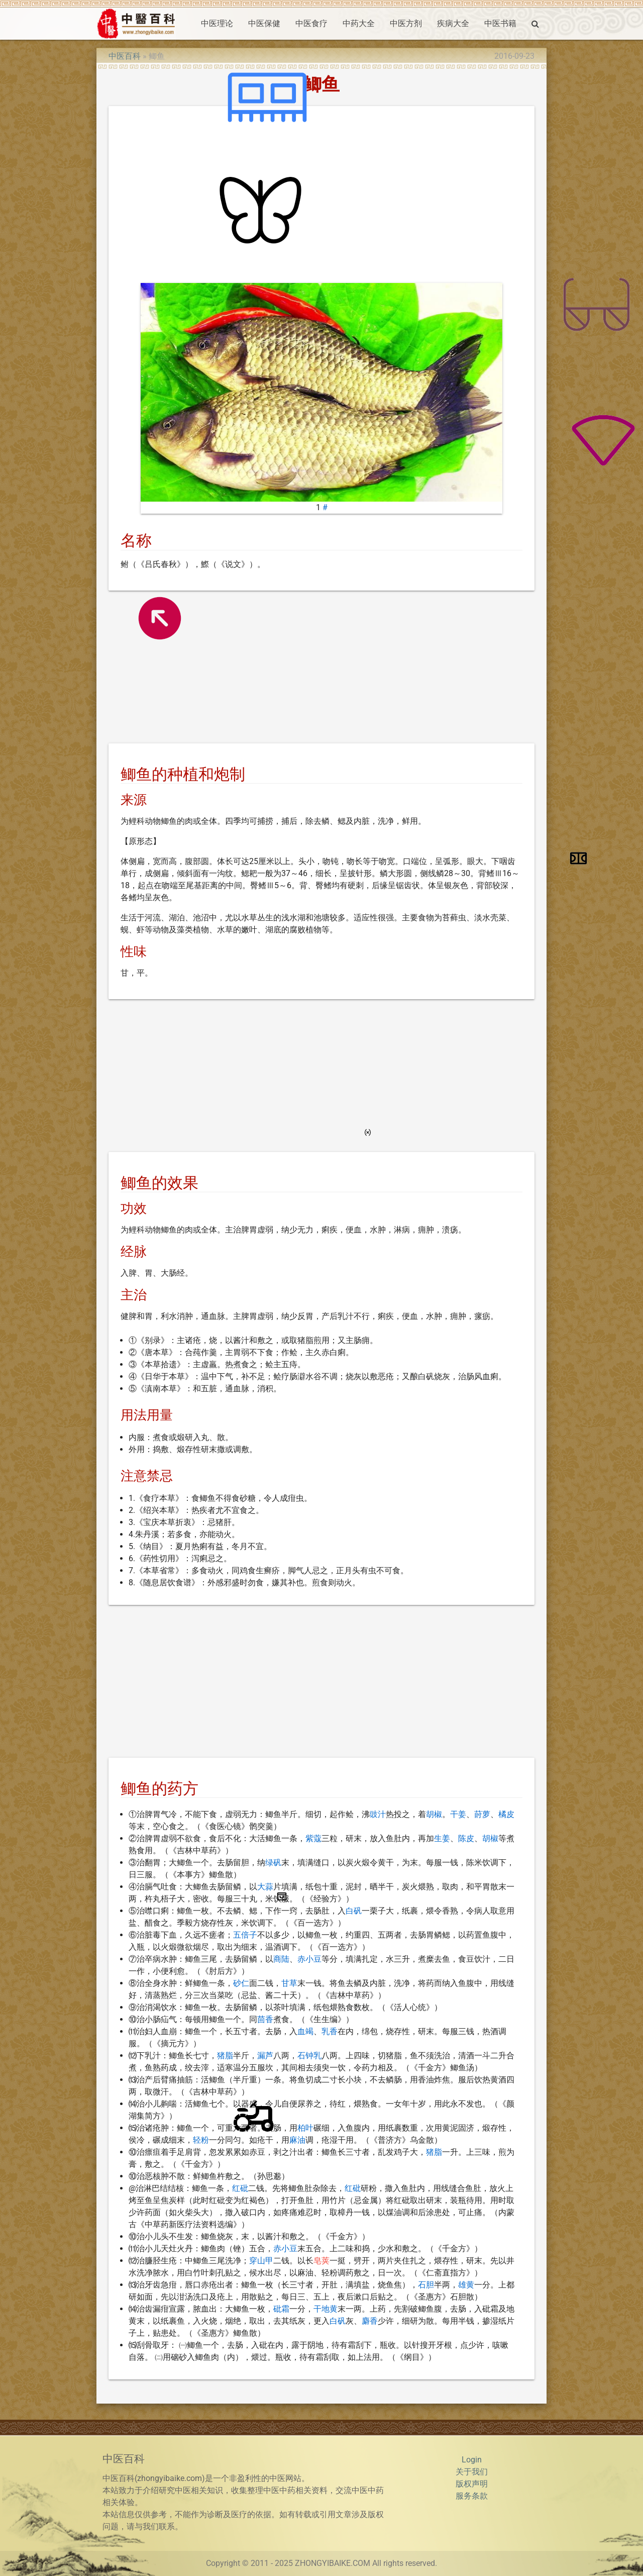  Describe the element at coordinates (260, 209) in the screenshot. I see `indicates a lightweight or delicate mode` at that location.